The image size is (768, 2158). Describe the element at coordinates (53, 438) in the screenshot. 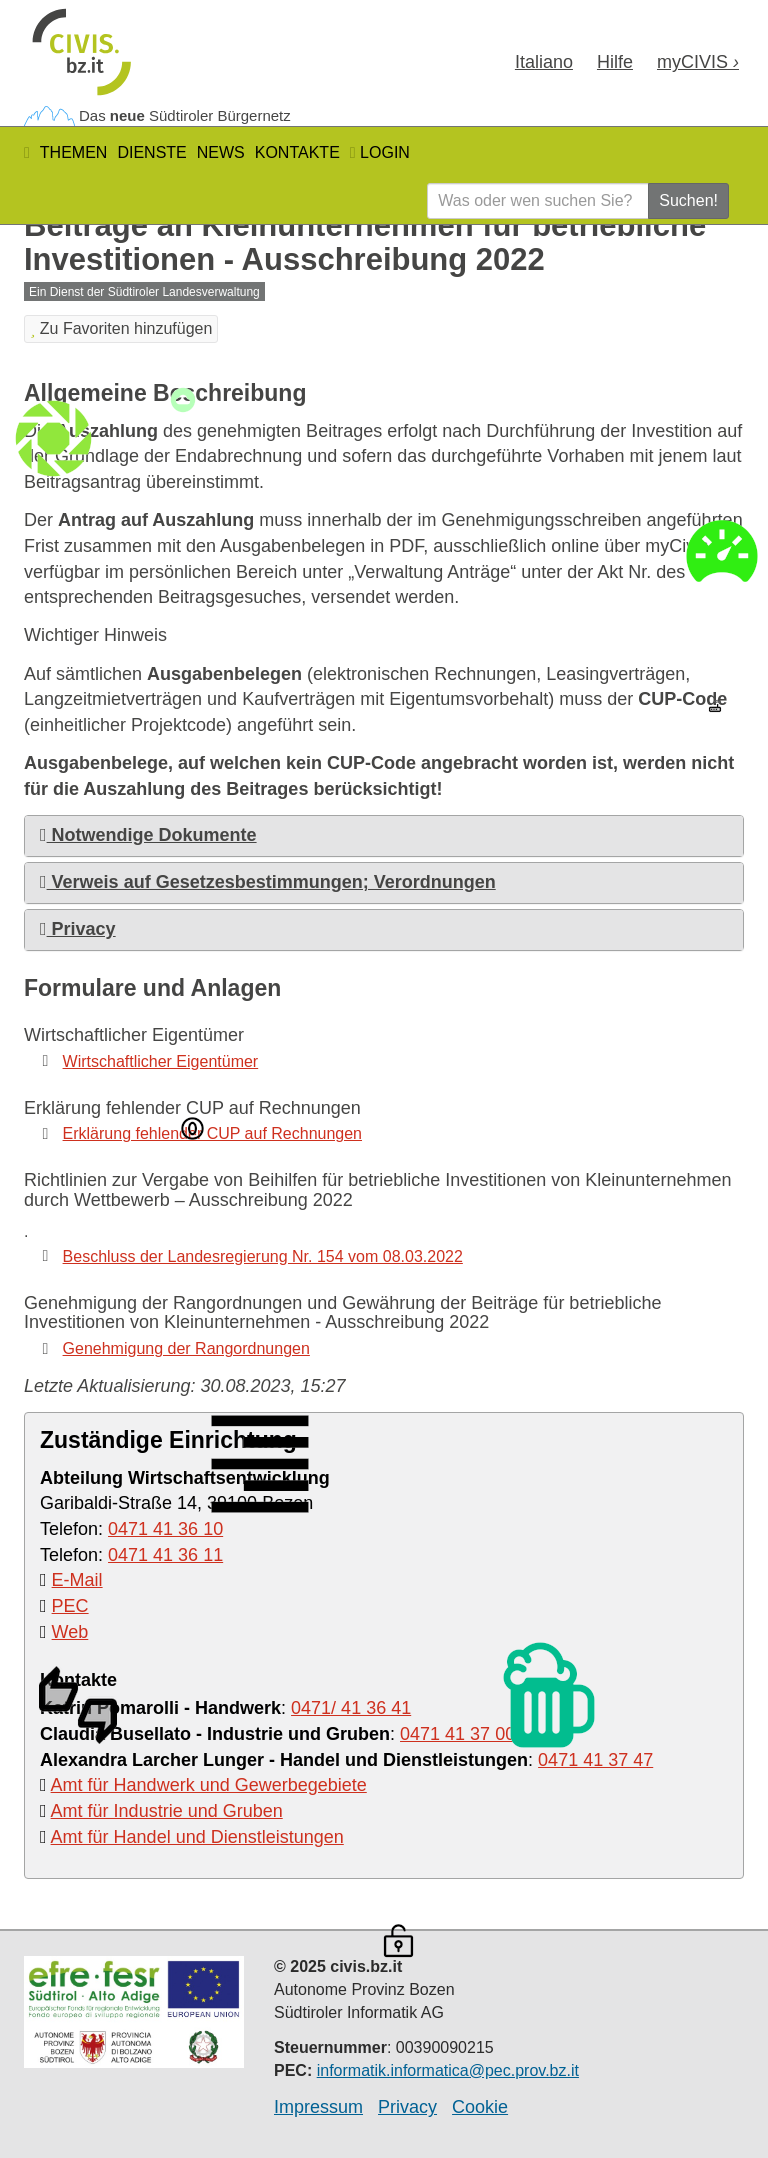

I see `adjust camera aperture settings` at that location.